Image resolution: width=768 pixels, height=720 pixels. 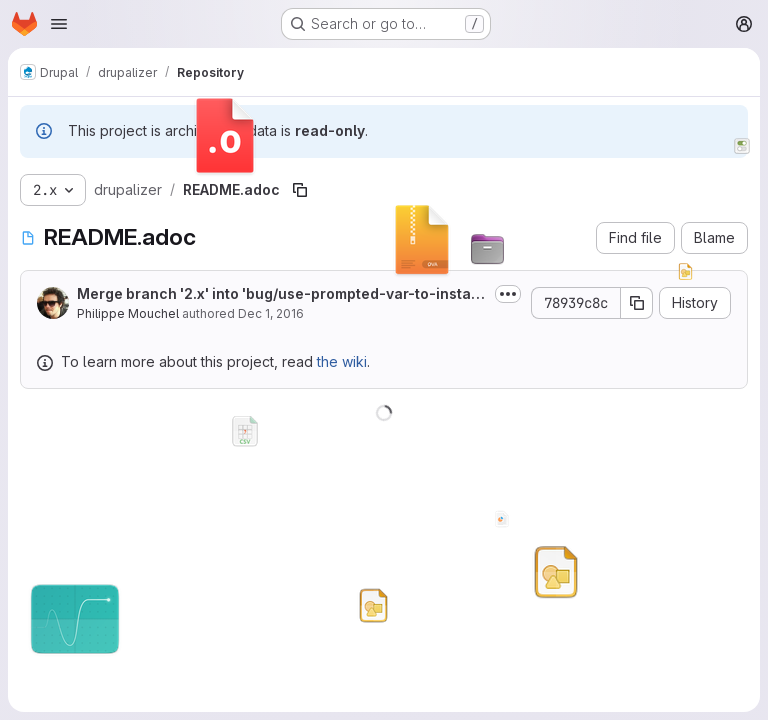 What do you see at coordinates (685, 271) in the screenshot?
I see `libreoffice draw document file` at bounding box center [685, 271].